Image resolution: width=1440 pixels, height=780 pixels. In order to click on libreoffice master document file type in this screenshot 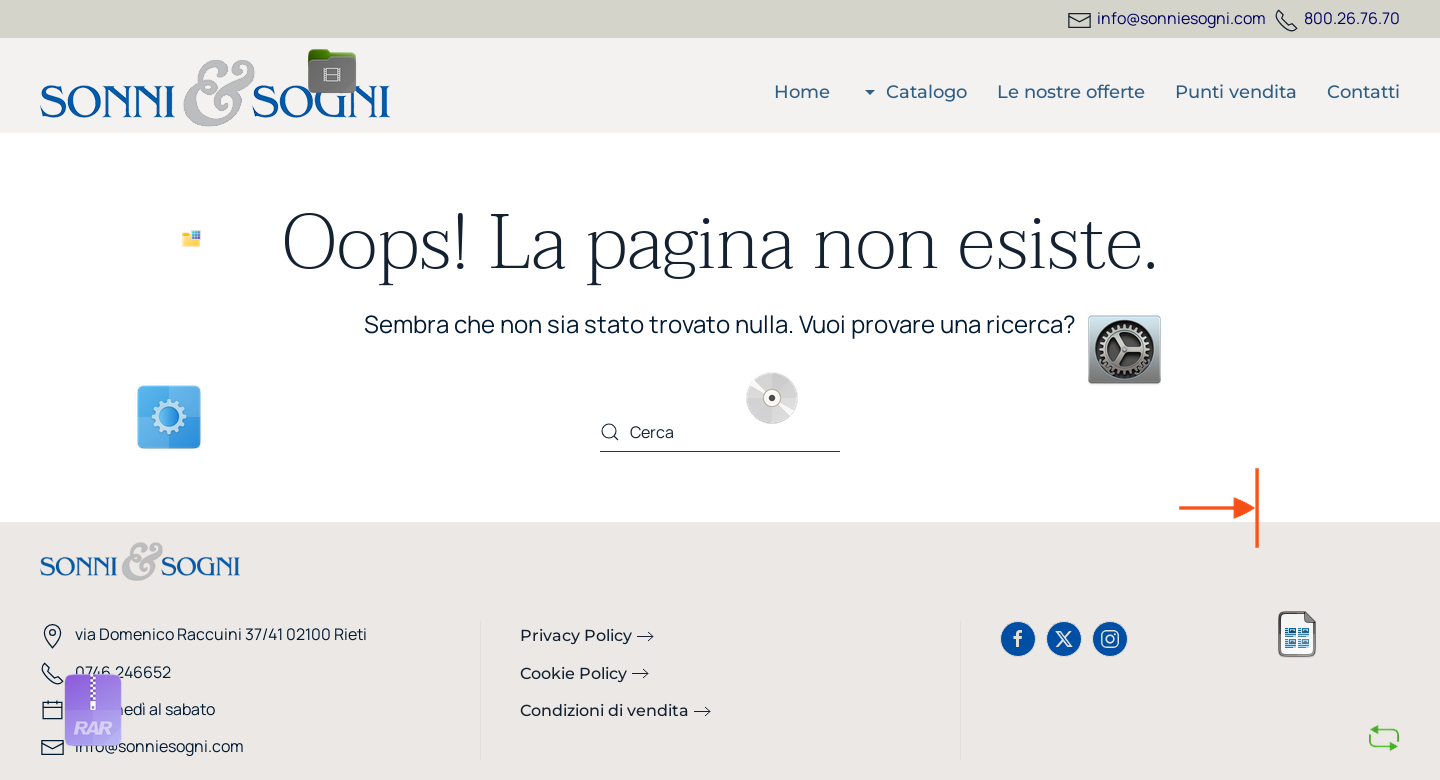, I will do `click(1297, 634)`.